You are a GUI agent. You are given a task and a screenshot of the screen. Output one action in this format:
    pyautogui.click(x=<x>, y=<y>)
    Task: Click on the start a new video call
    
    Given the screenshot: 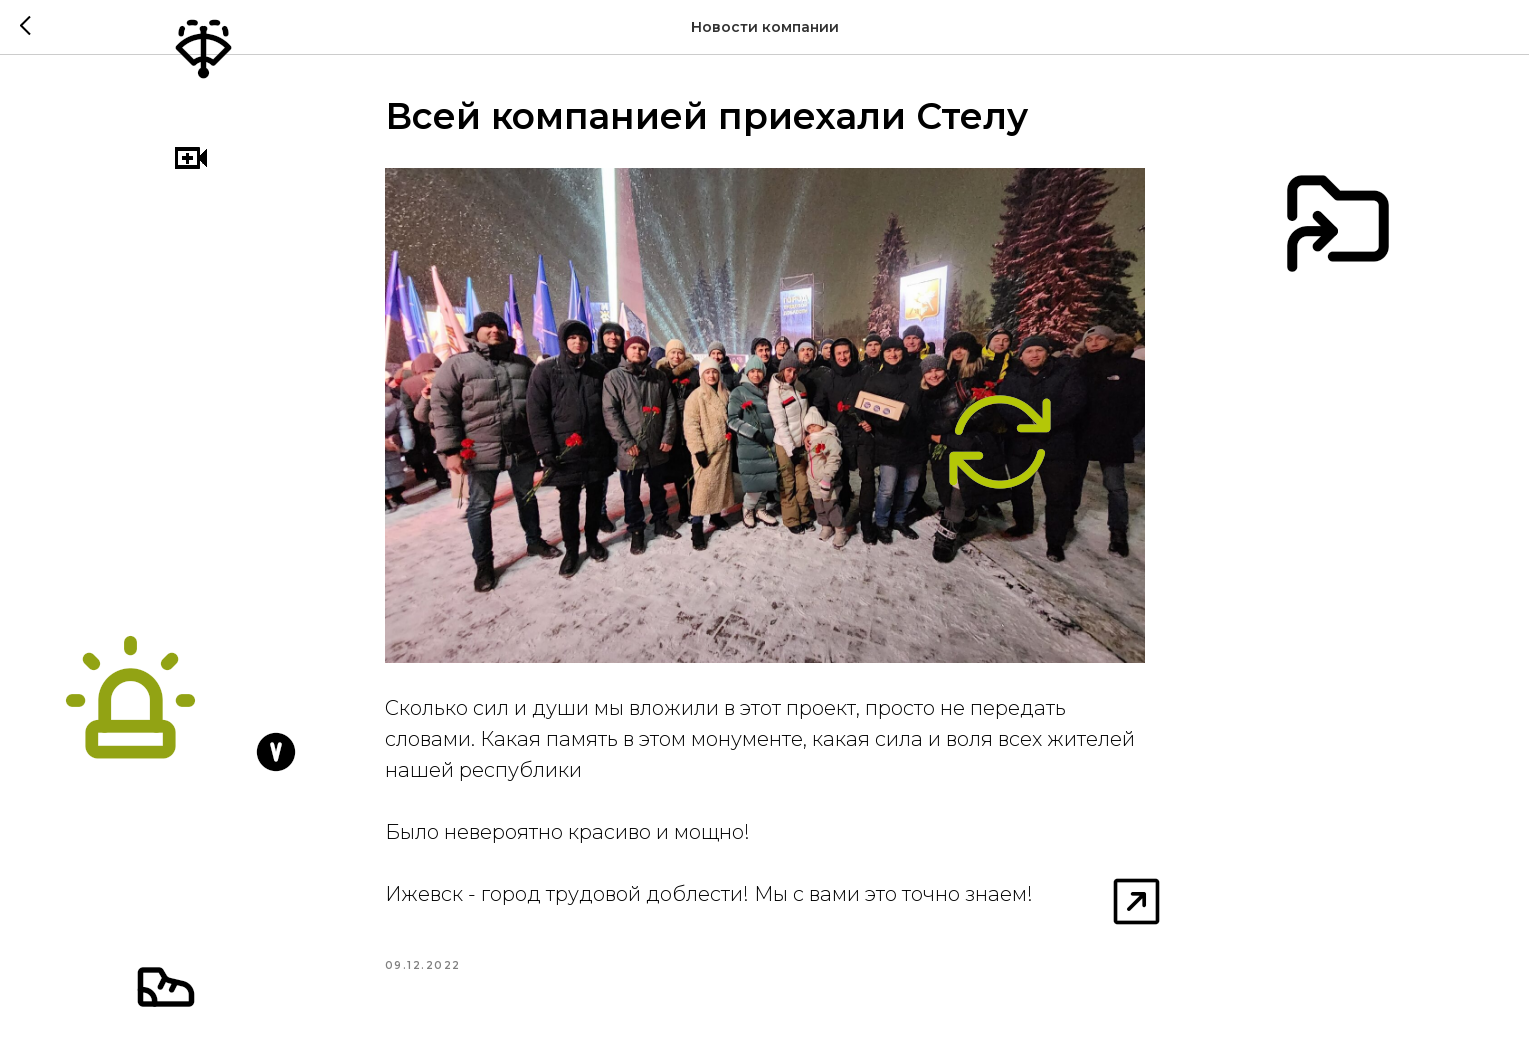 What is the action you would take?
    pyautogui.click(x=191, y=158)
    